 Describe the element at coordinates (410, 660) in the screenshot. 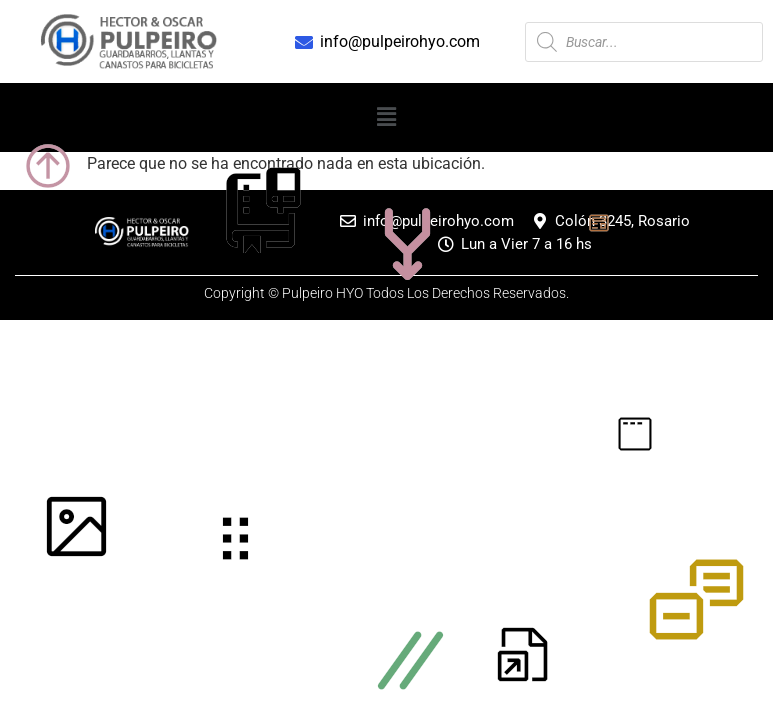

I see `indicates a separator or divider between elements` at that location.